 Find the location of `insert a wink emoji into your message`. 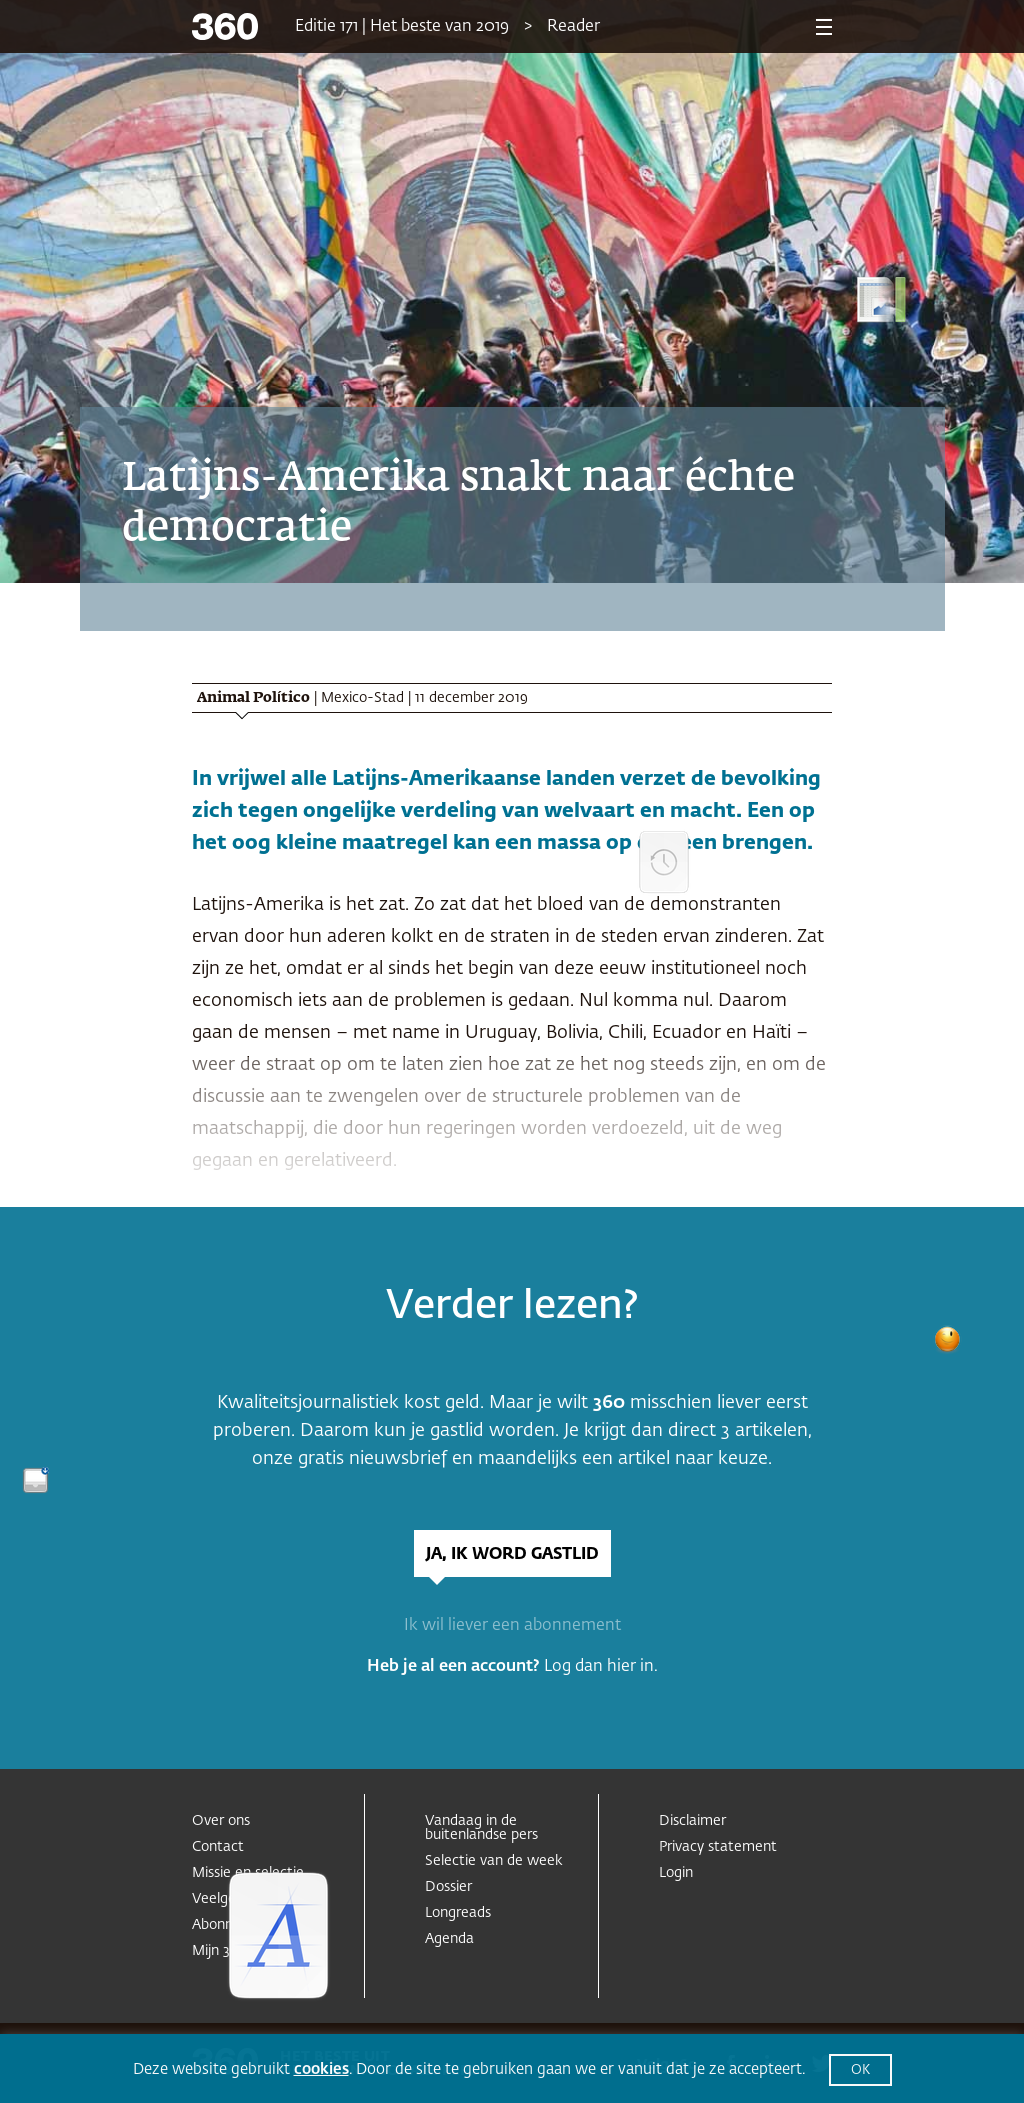

insert a wink emoji into your message is located at coordinates (947, 1340).